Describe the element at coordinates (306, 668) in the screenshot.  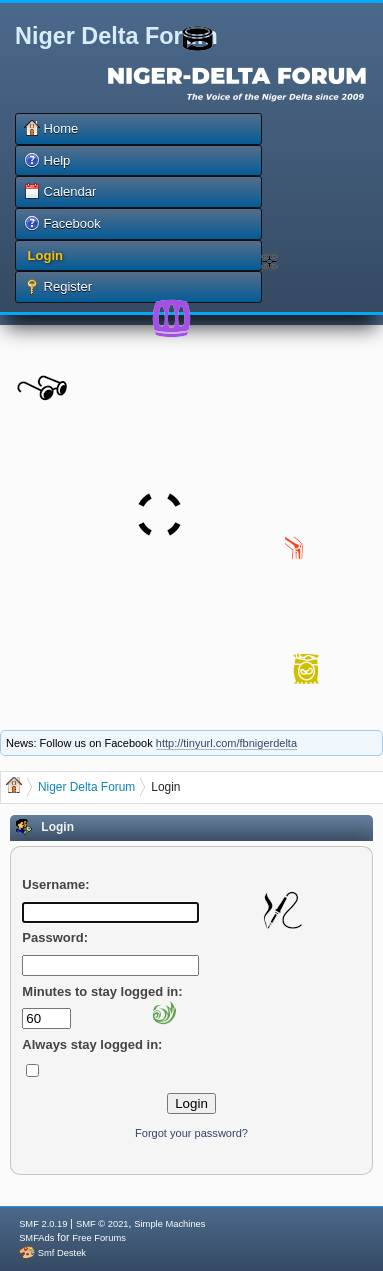
I see `snack or food item in a game inventory` at that location.